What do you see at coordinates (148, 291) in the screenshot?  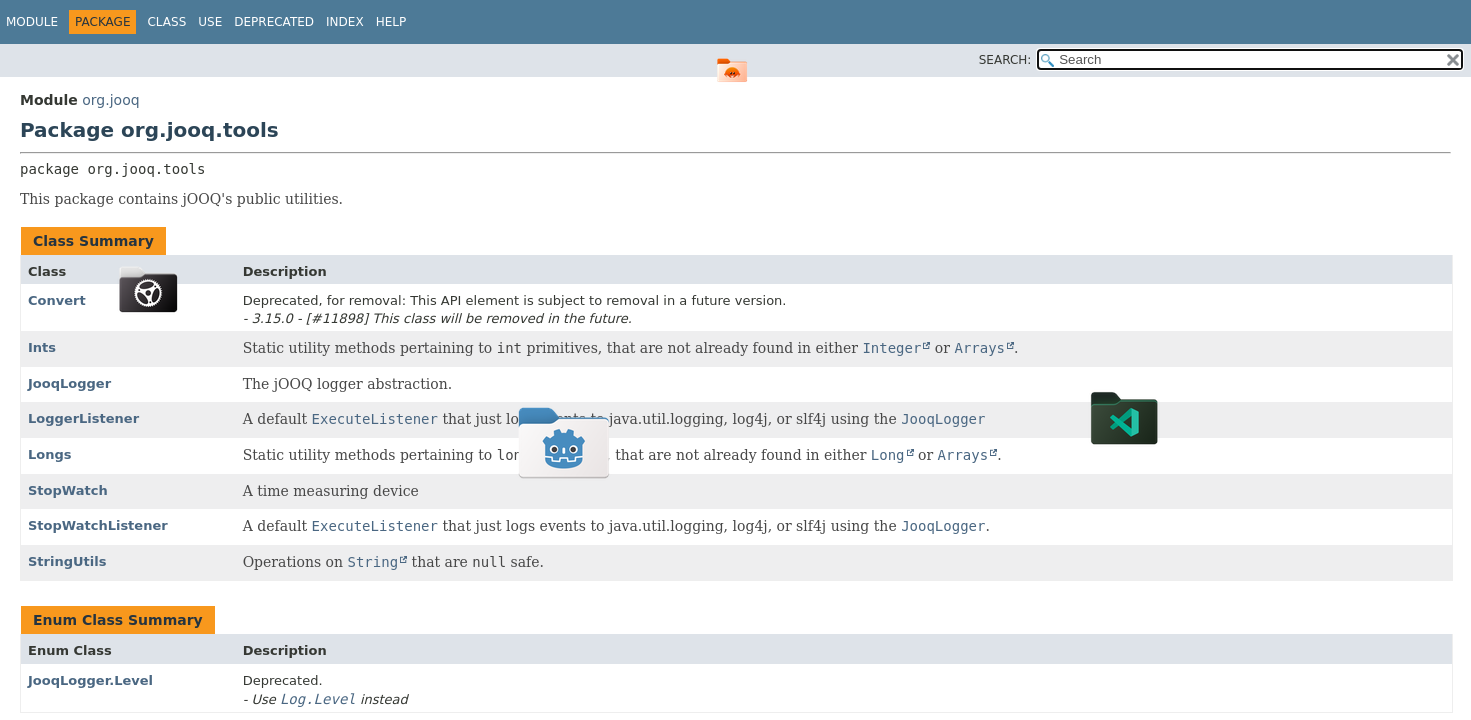 I see `open actix web framework project folder` at bounding box center [148, 291].